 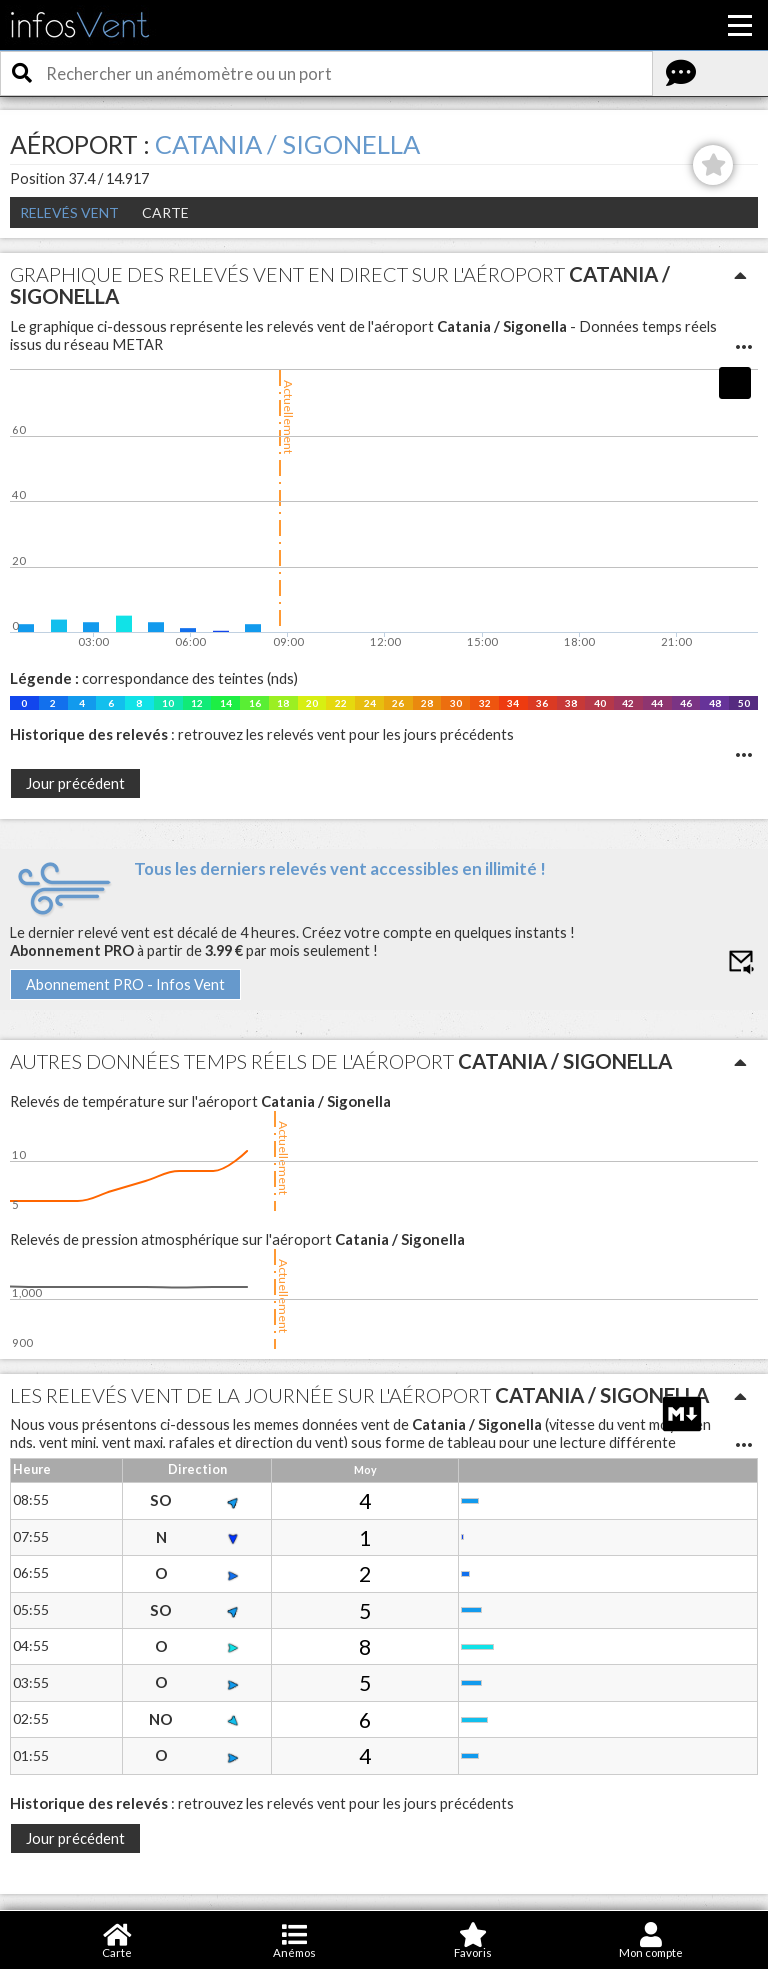 I want to click on download markdown file, so click(x=682, y=1414).